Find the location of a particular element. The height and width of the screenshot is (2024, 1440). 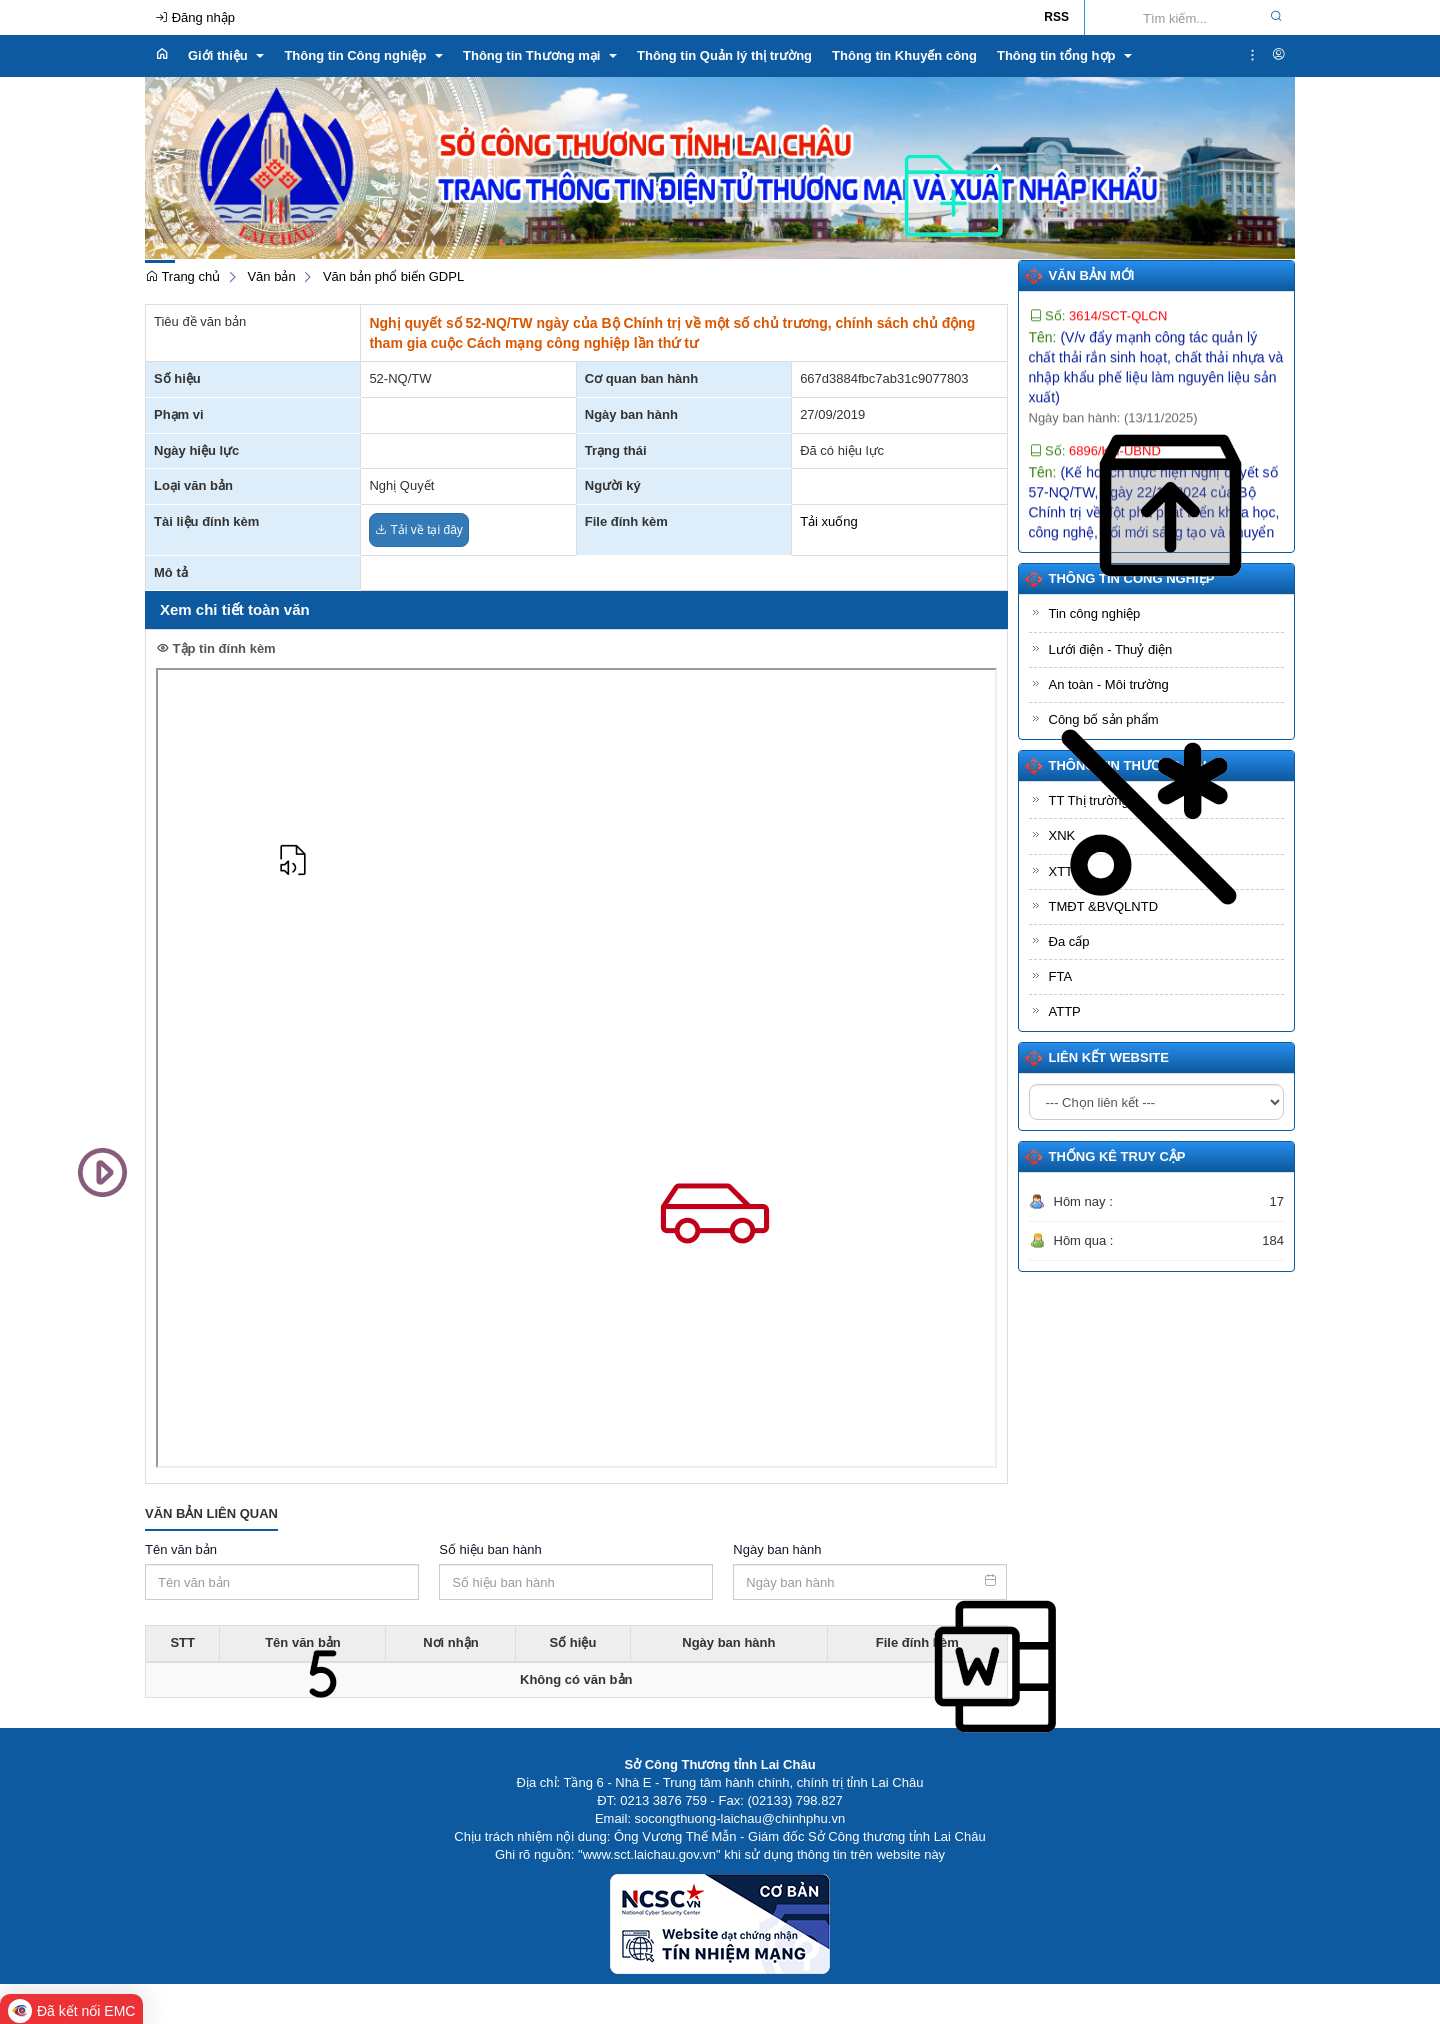

upload or export a package is located at coordinates (1170, 505).